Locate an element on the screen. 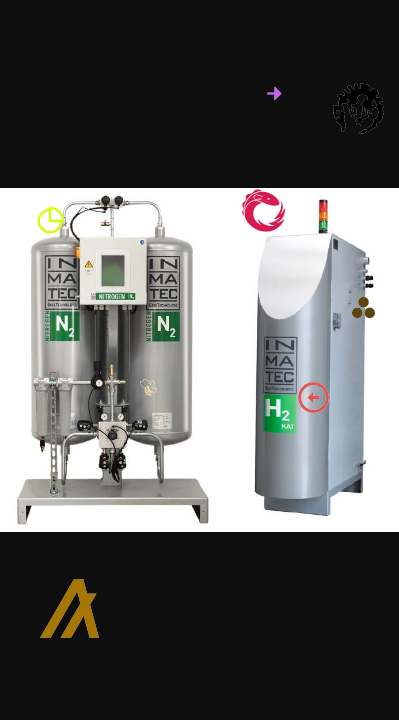 This screenshot has height=720, width=399. julia programming language logo is located at coordinates (363, 307).